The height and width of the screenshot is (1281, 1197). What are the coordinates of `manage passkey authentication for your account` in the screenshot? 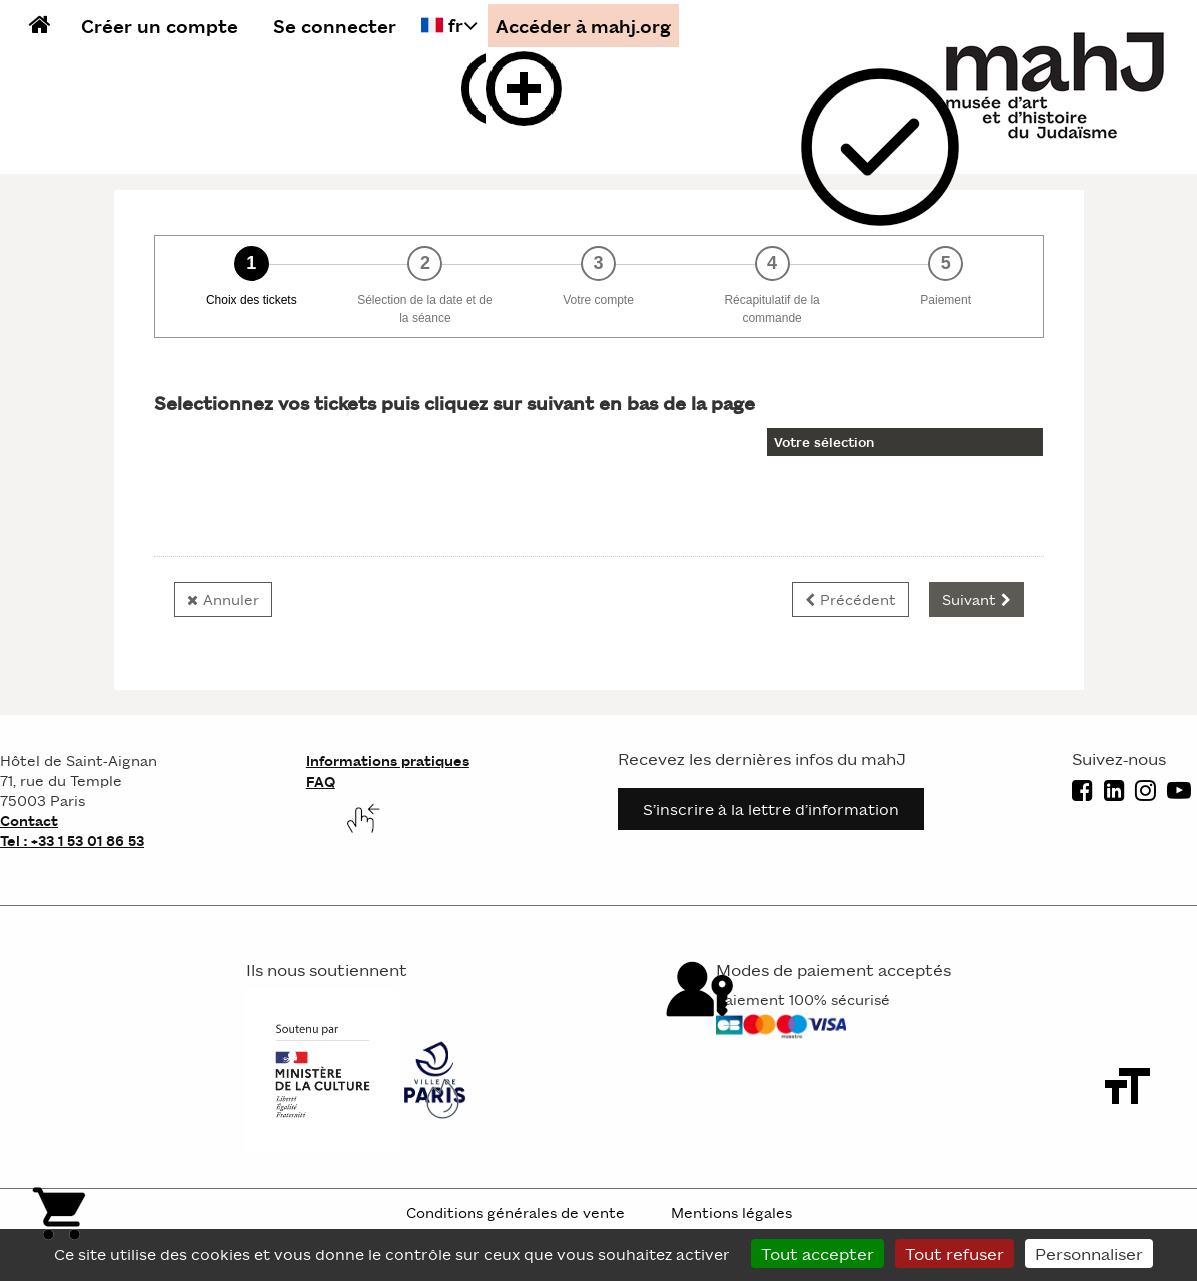 It's located at (699, 990).